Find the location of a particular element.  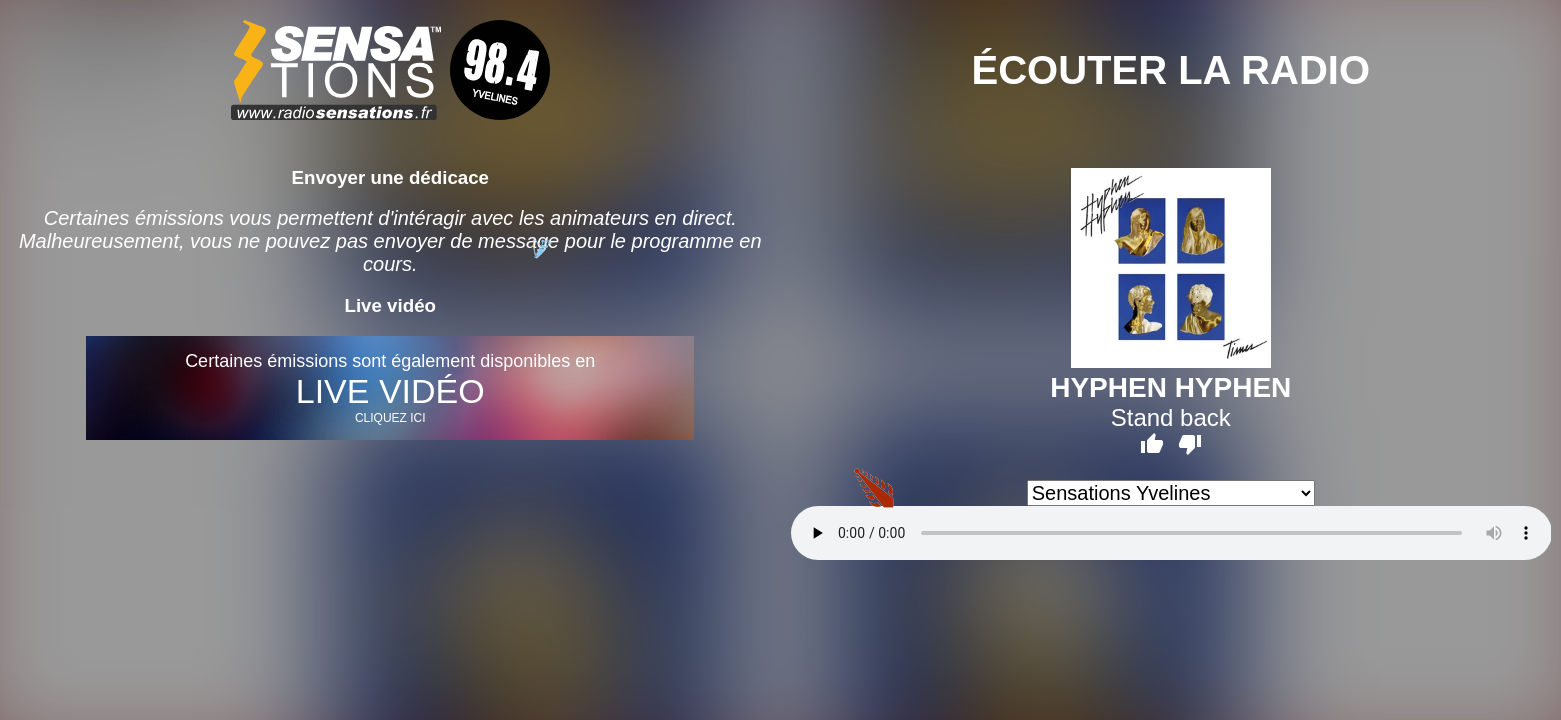

equip or access arrow ammunition is located at coordinates (542, 248).